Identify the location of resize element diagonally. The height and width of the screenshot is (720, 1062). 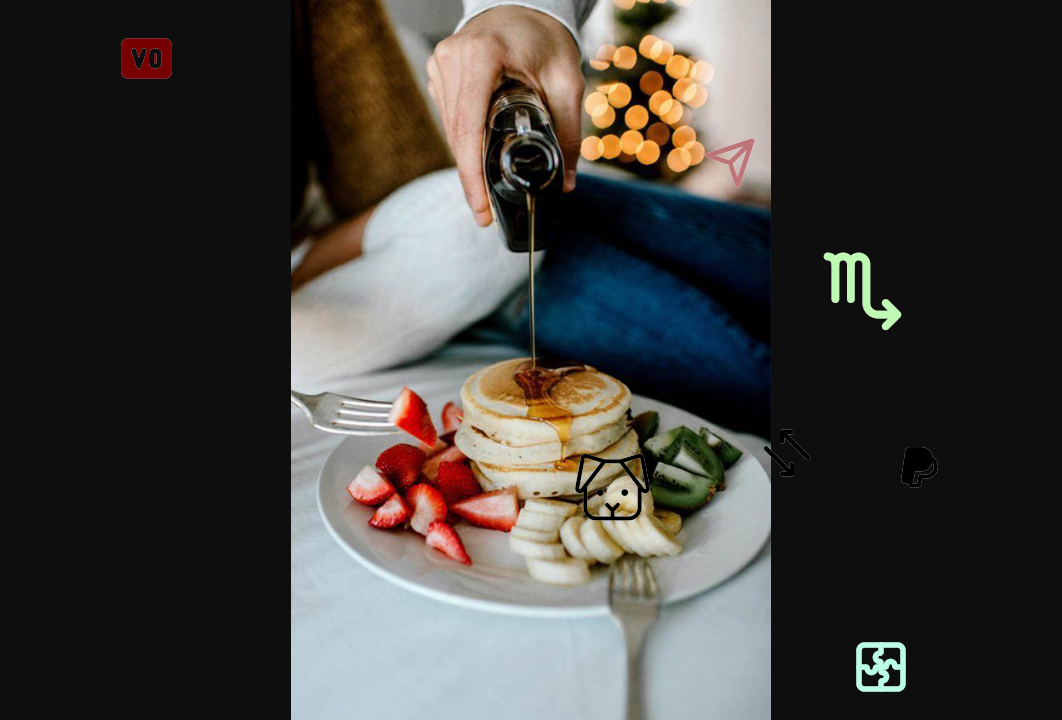
(787, 453).